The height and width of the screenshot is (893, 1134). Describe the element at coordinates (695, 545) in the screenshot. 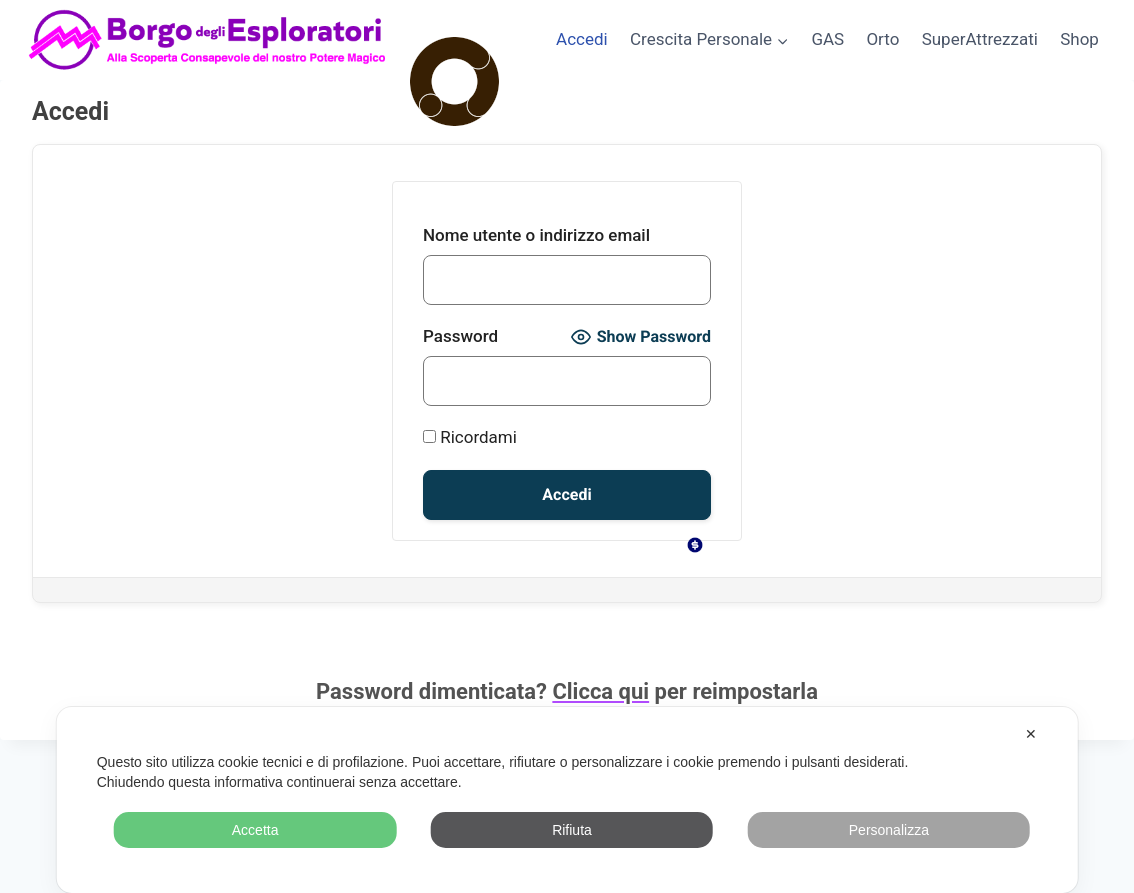

I see `view account balance or financial summary` at that location.